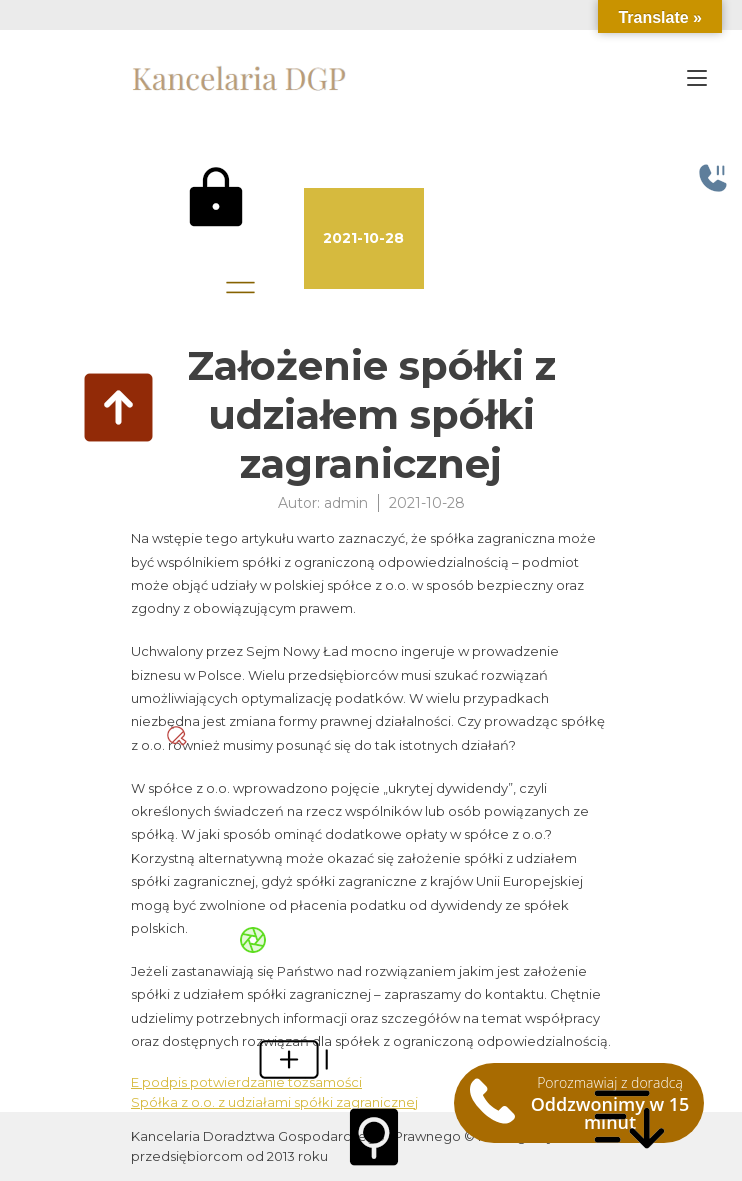  I want to click on select neuter or non-binary gender option, so click(374, 1137).